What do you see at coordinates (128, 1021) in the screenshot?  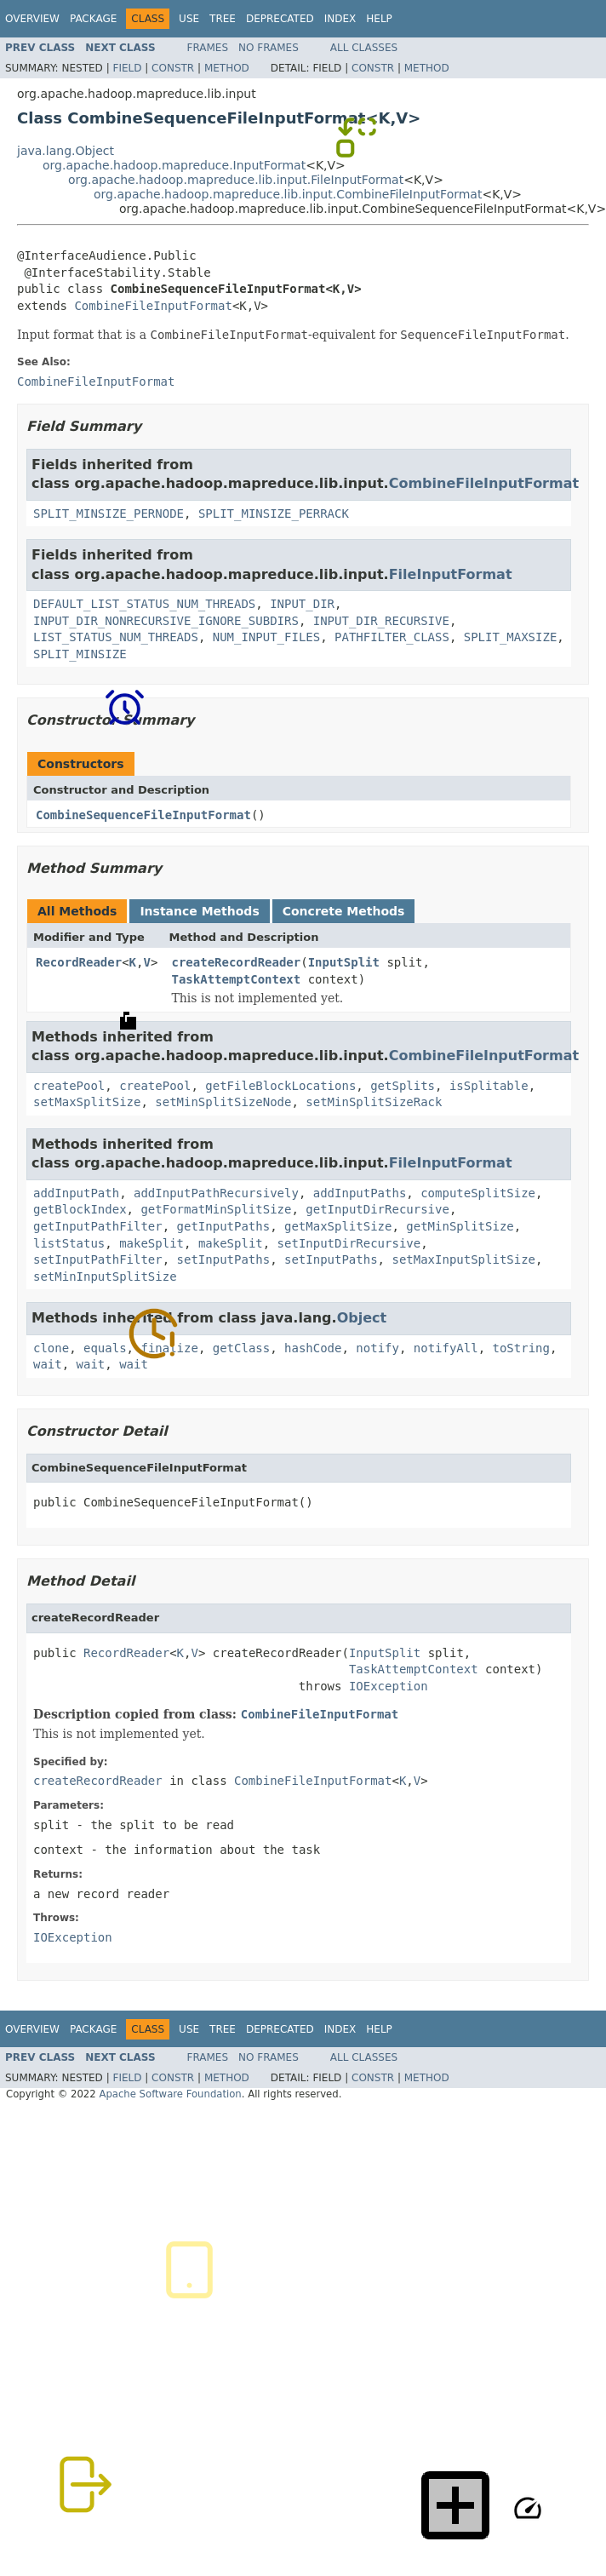 I see `indicates unread mail in your mailbox` at bounding box center [128, 1021].